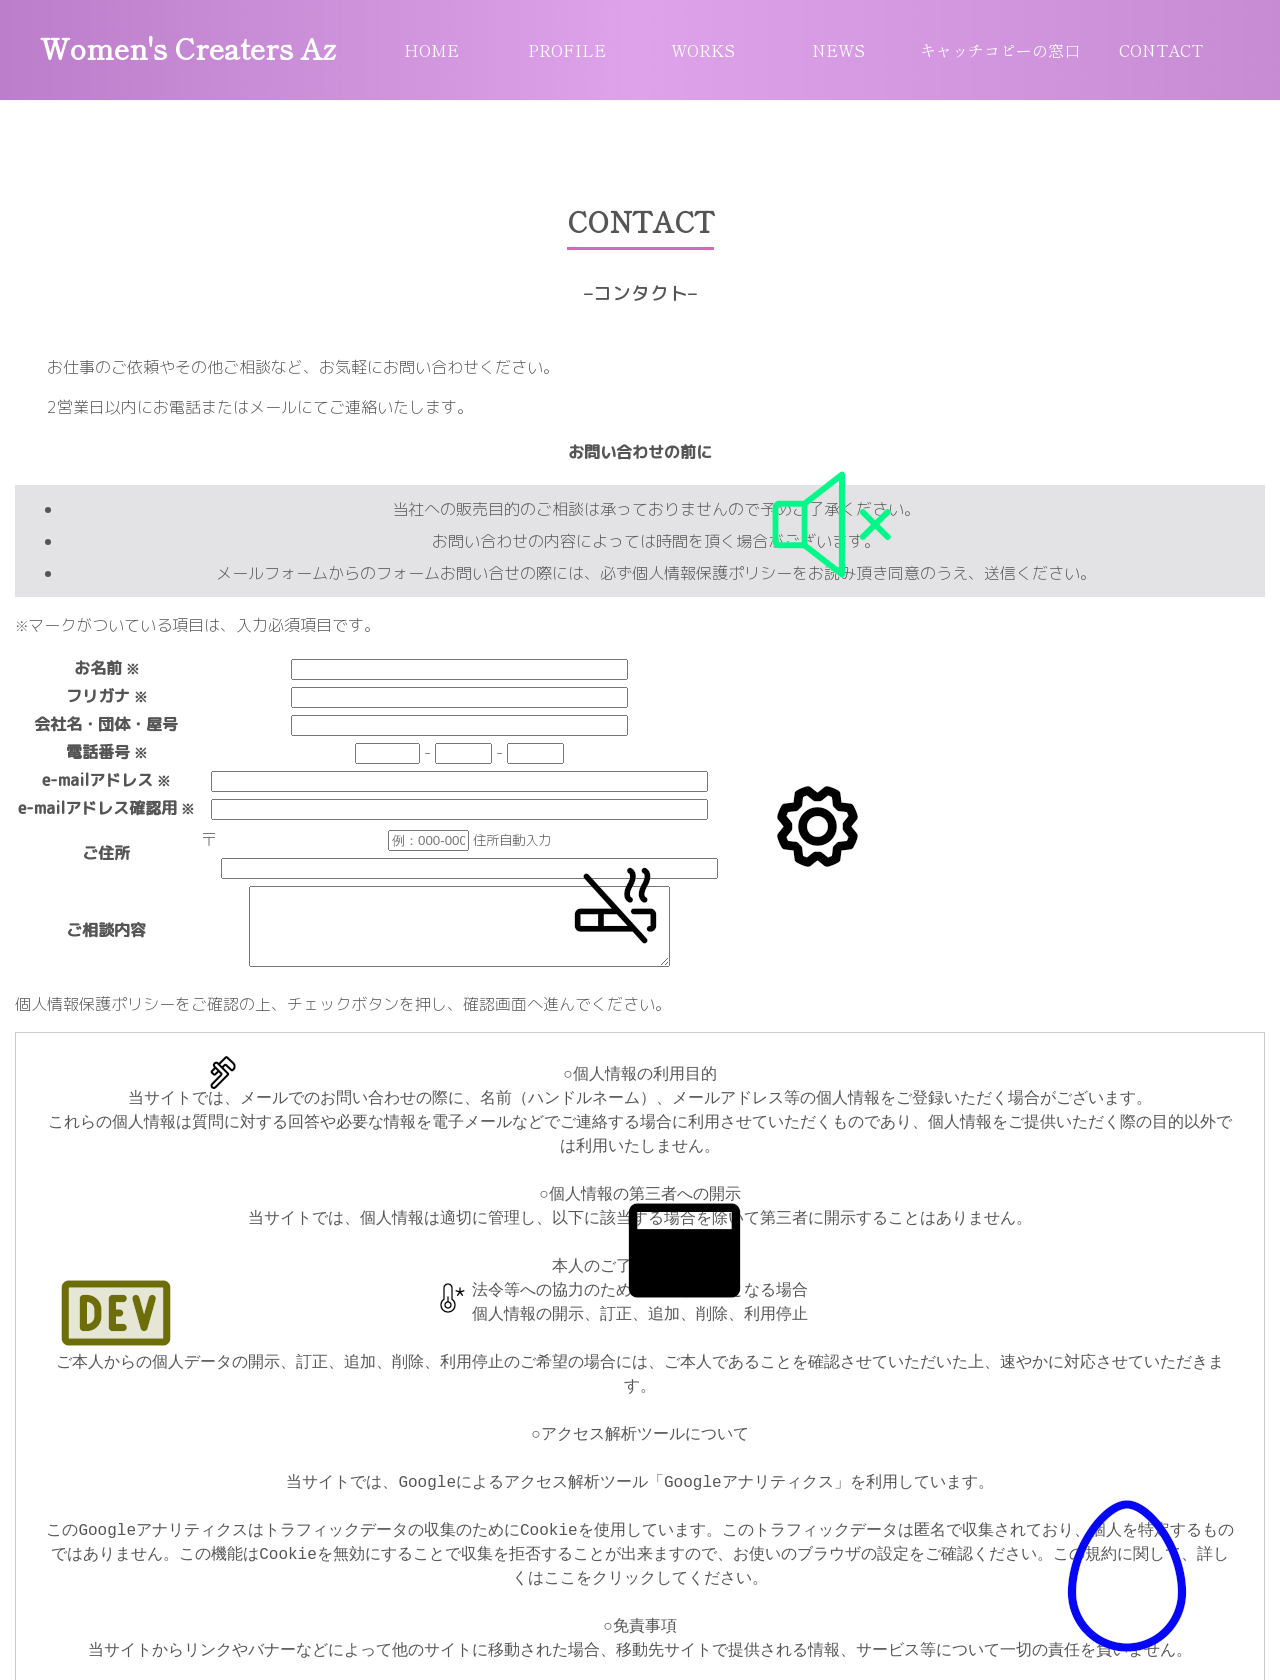 This screenshot has height=1680, width=1280. Describe the element at coordinates (116, 1313) in the screenshot. I see `visit DEV Community profile or article` at that location.